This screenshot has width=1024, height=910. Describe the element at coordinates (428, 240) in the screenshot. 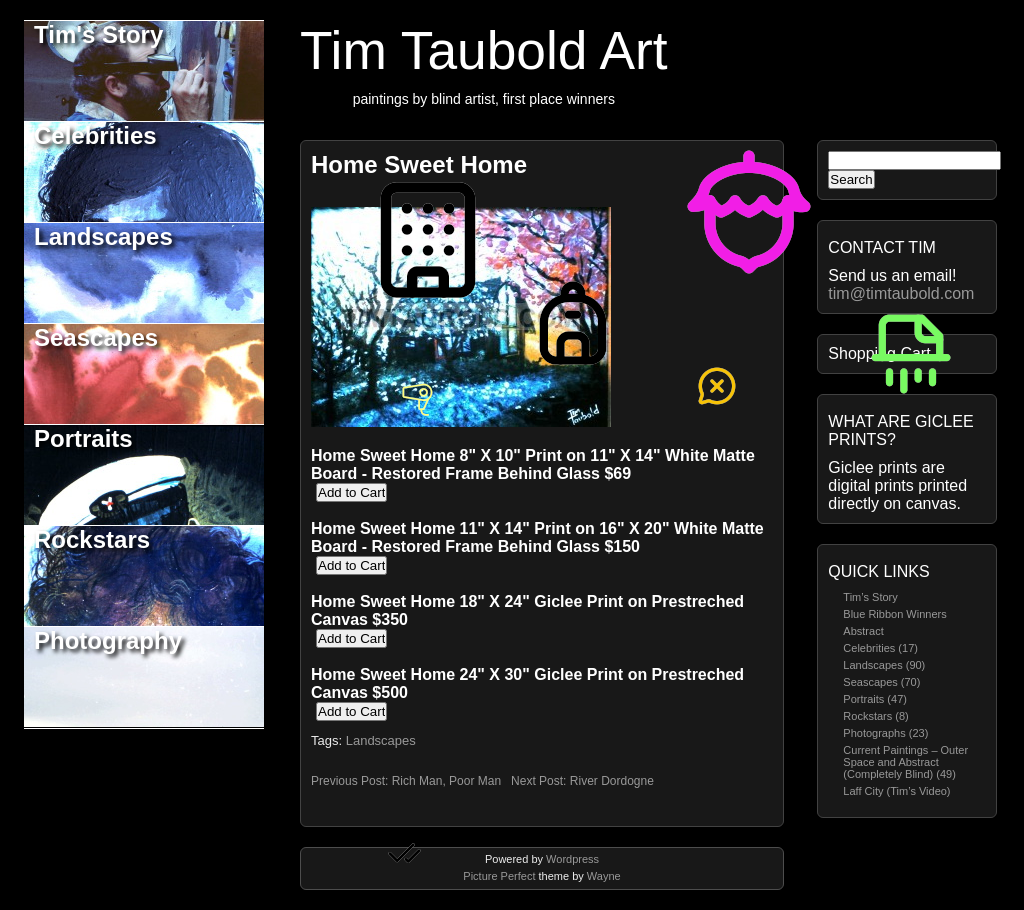

I see `view office or business location` at that location.